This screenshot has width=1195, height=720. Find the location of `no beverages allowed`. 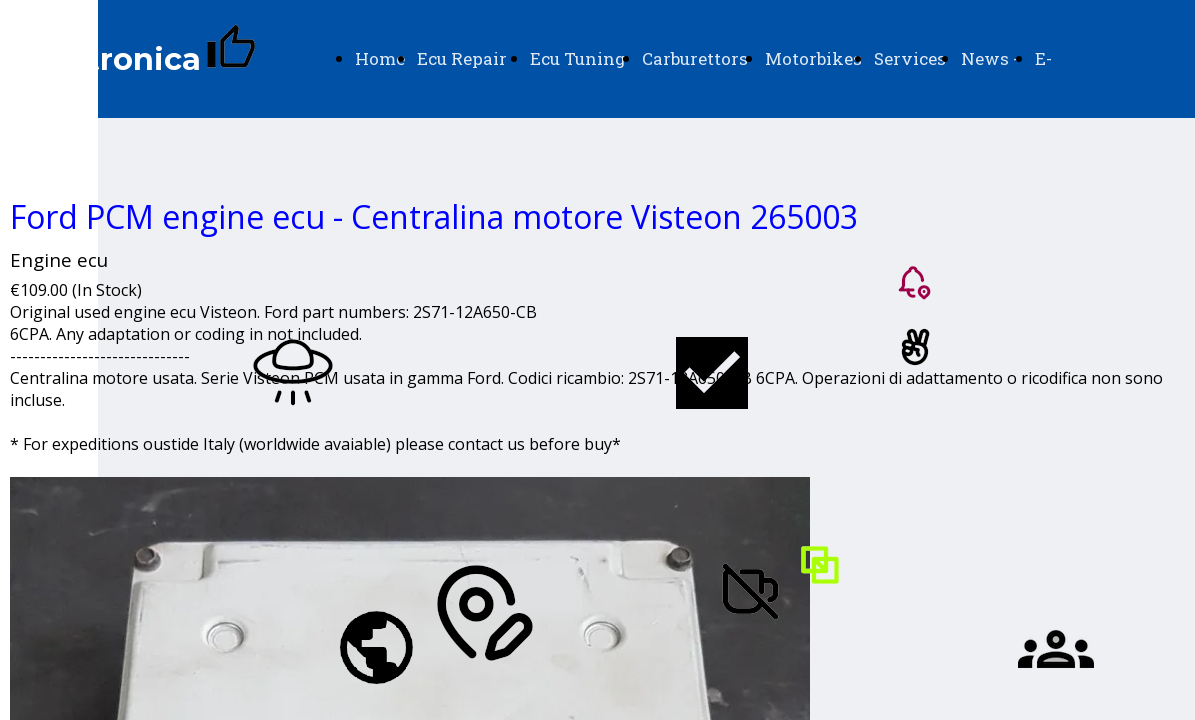

no beverages allowed is located at coordinates (750, 591).